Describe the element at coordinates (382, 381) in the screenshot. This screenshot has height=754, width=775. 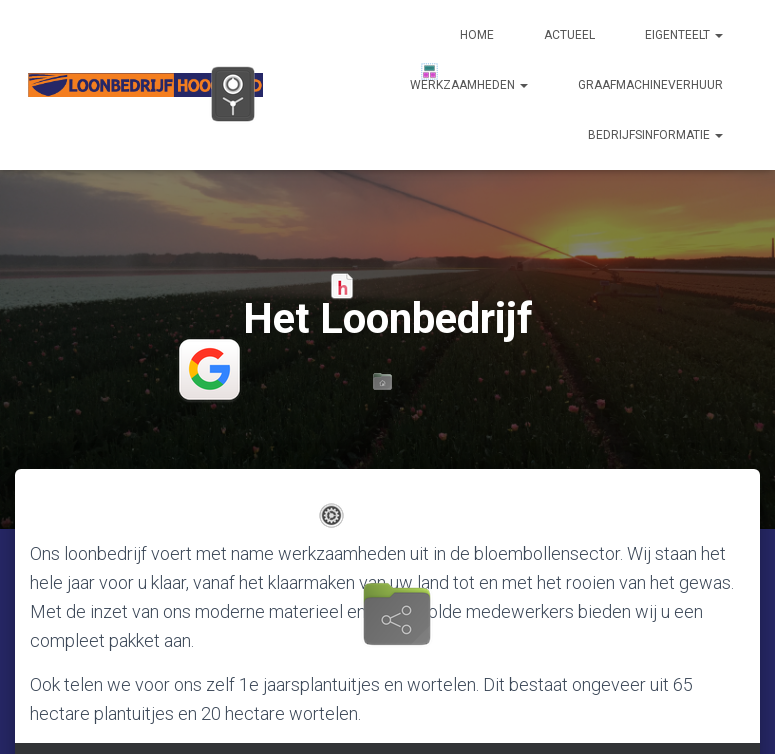
I see `access your home folder` at that location.